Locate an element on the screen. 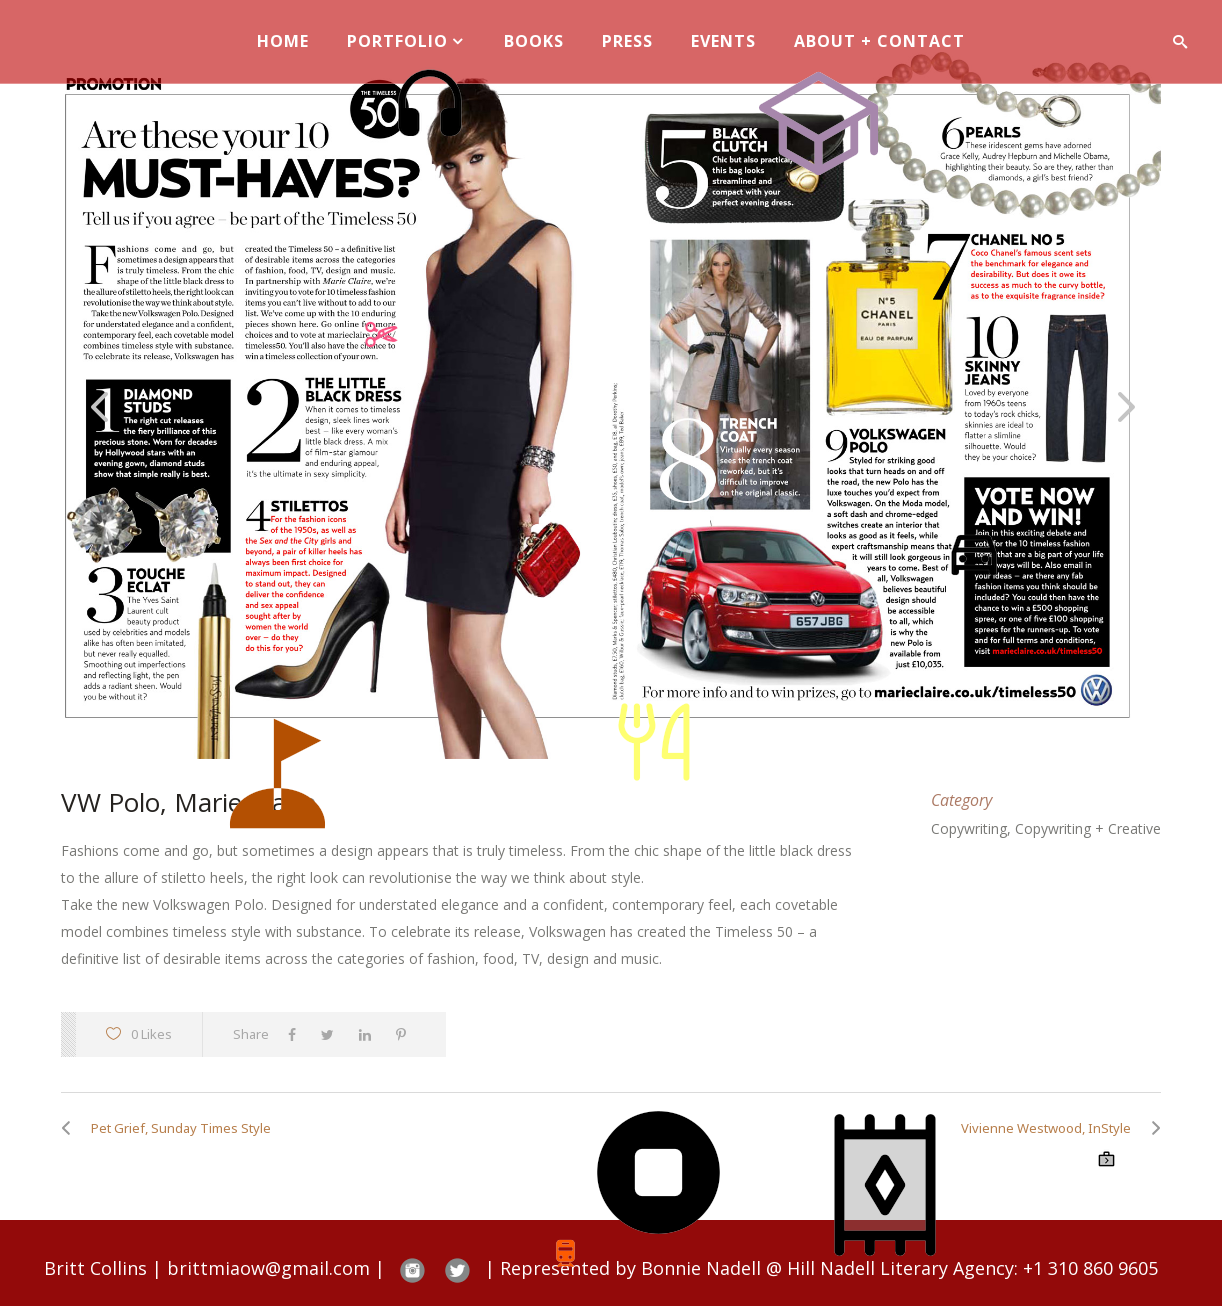  cut selected text or content is located at coordinates (381, 334).